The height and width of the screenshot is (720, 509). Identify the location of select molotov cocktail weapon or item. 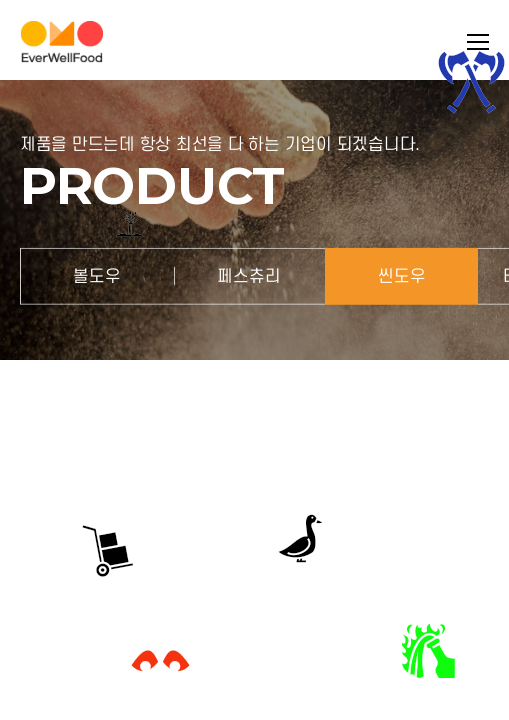
(428, 651).